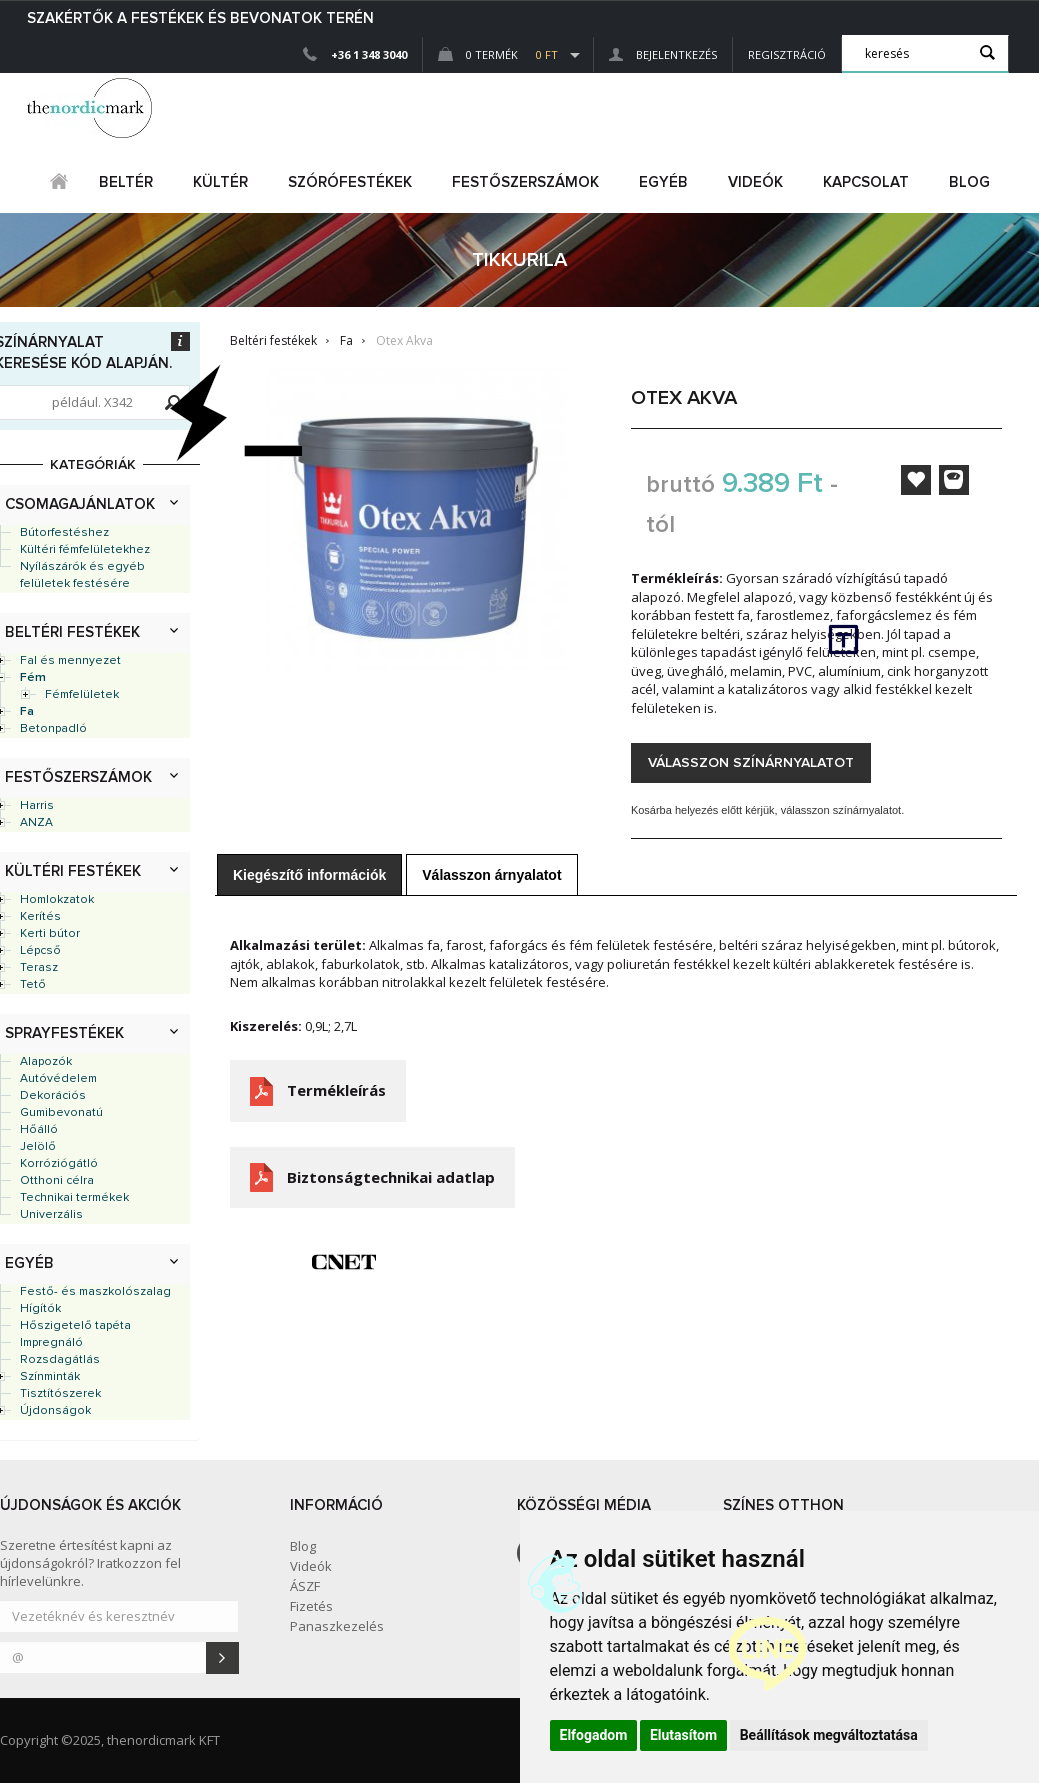 The width and height of the screenshot is (1039, 1783). I want to click on open mailchimp email marketing platform, so click(555, 1584).